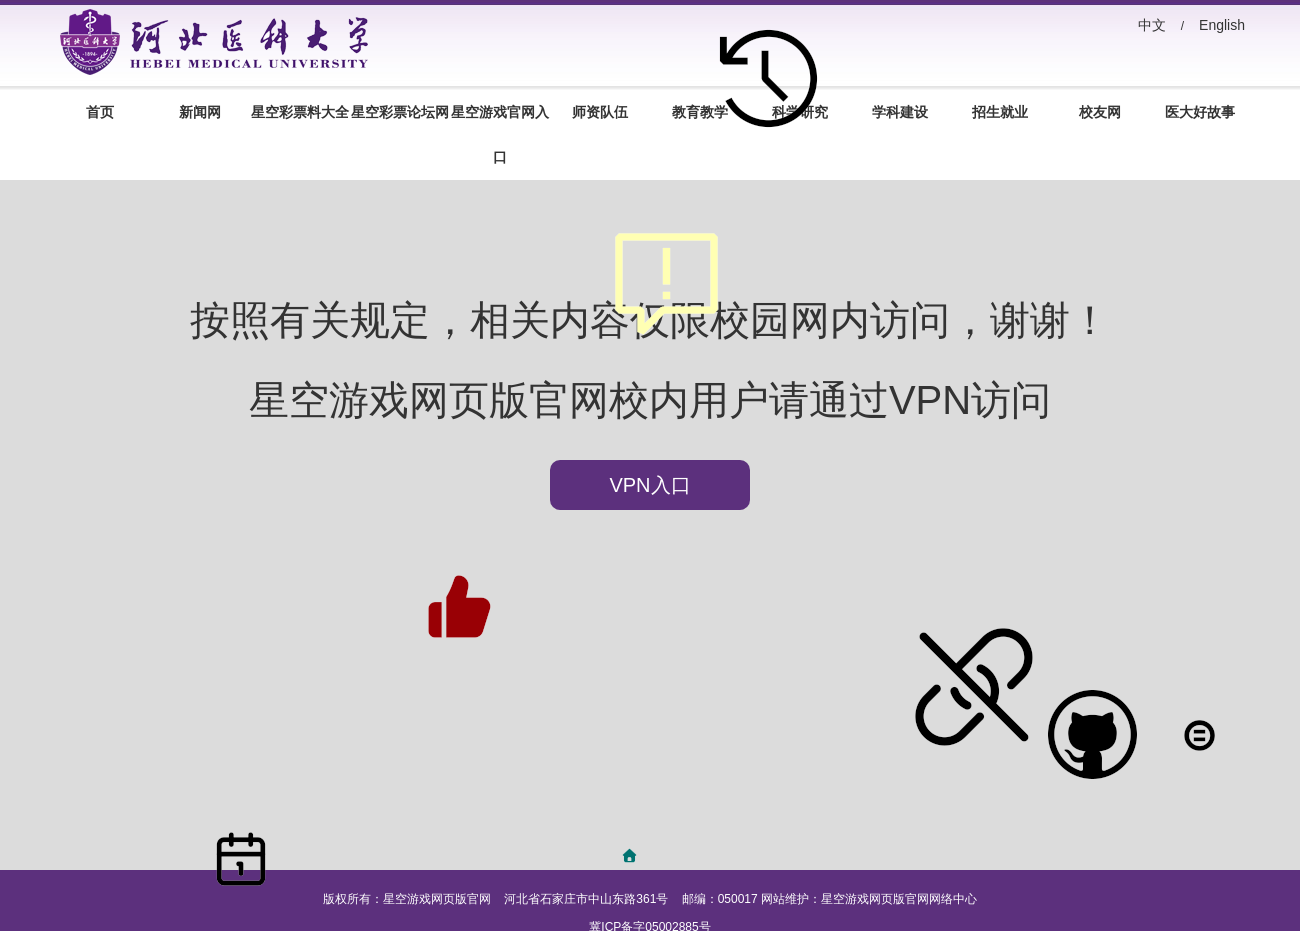 The width and height of the screenshot is (1300, 931). Describe the element at coordinates (974, 687) in the screenshot. I see `unlink or disconnect a linked item` at that location.